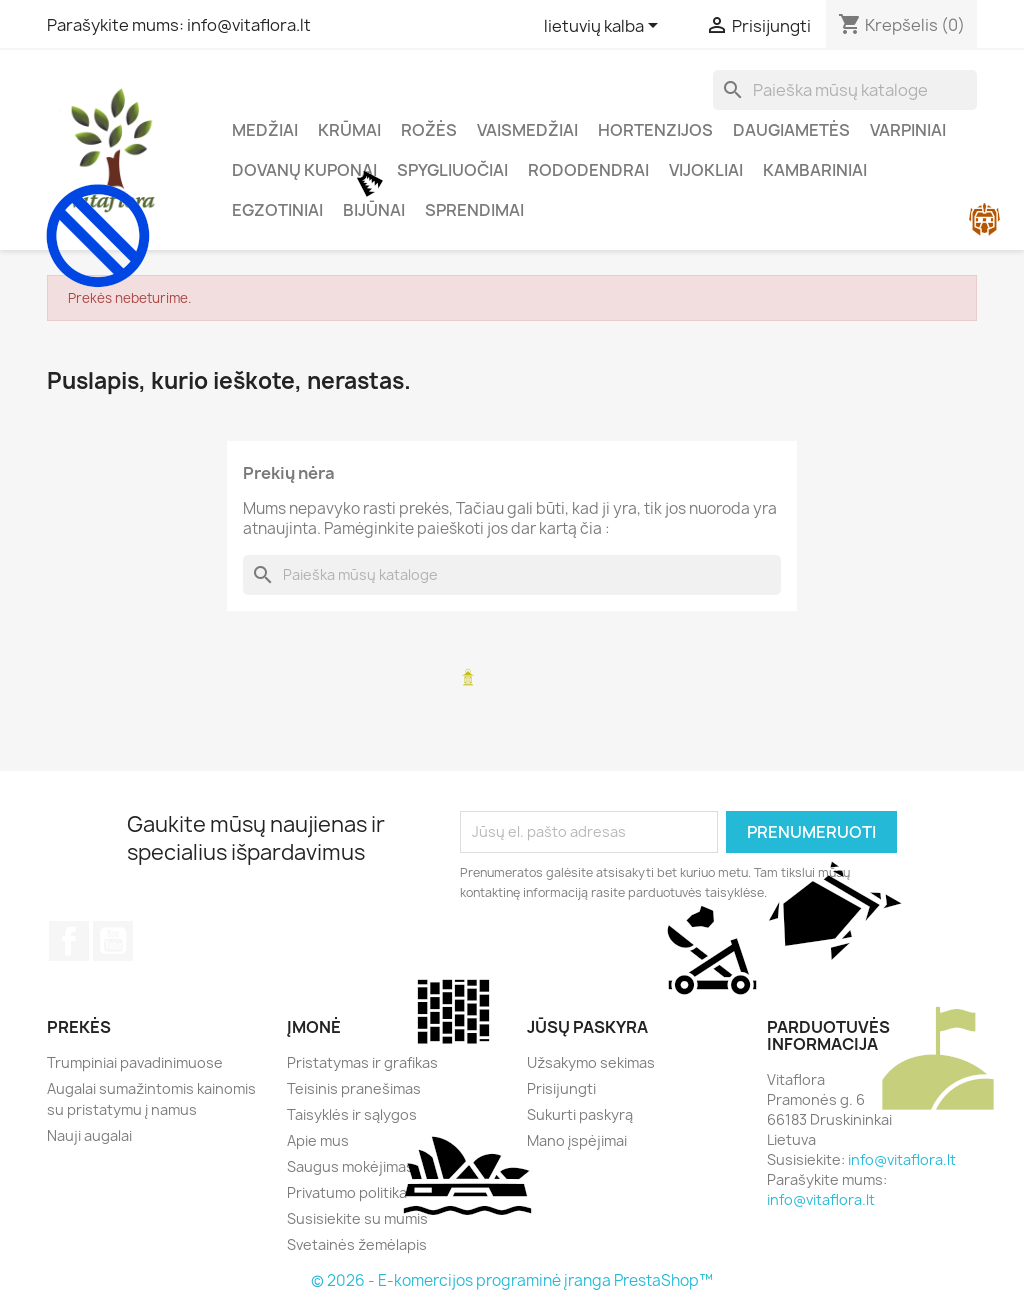 This screenshot has height=1307, width=1024. What do you see at coordinates (712, 948) in the screenshot?
I see `launch projectile in siege game` at bounding box center [712, 948].